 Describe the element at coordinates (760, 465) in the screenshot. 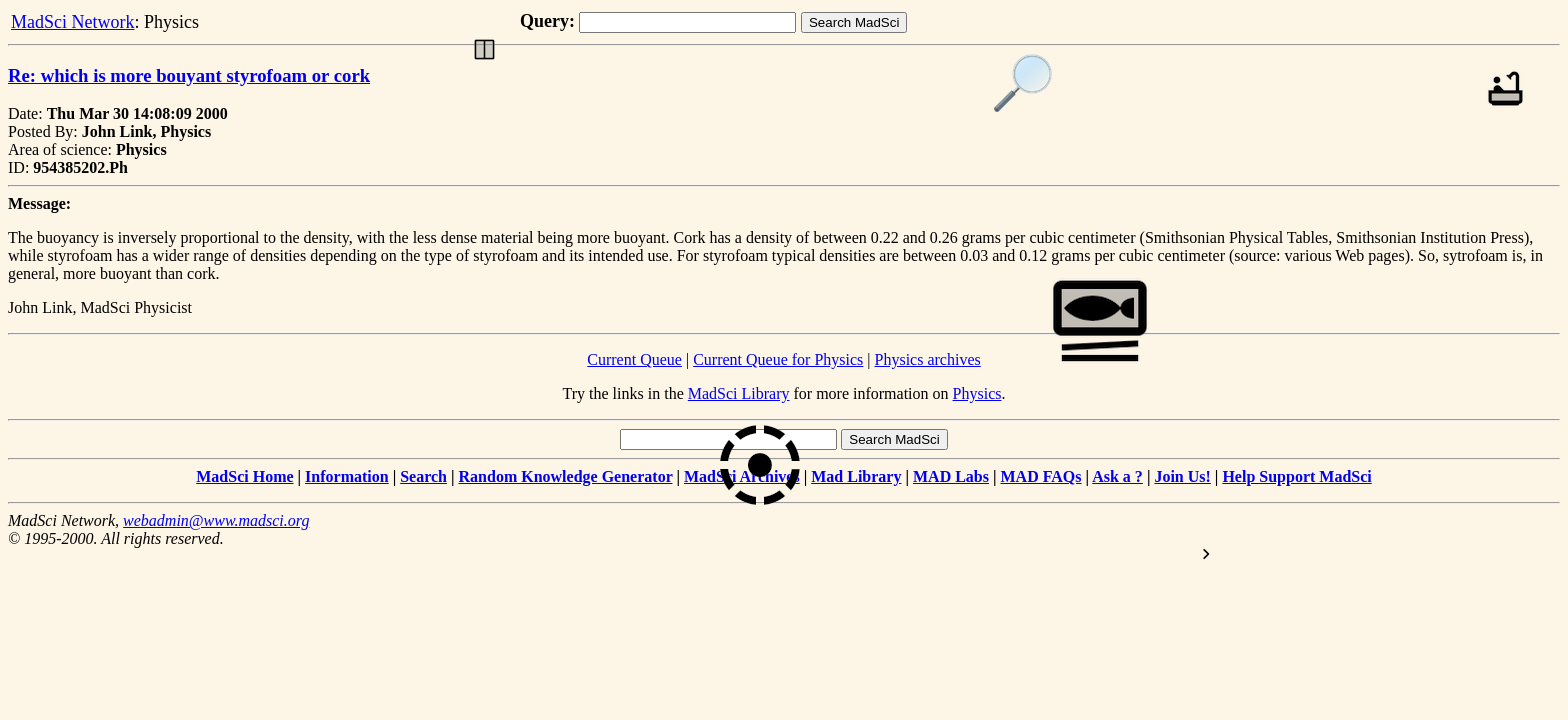

I see `apply tilt-shift blur effect to photo` at that location.